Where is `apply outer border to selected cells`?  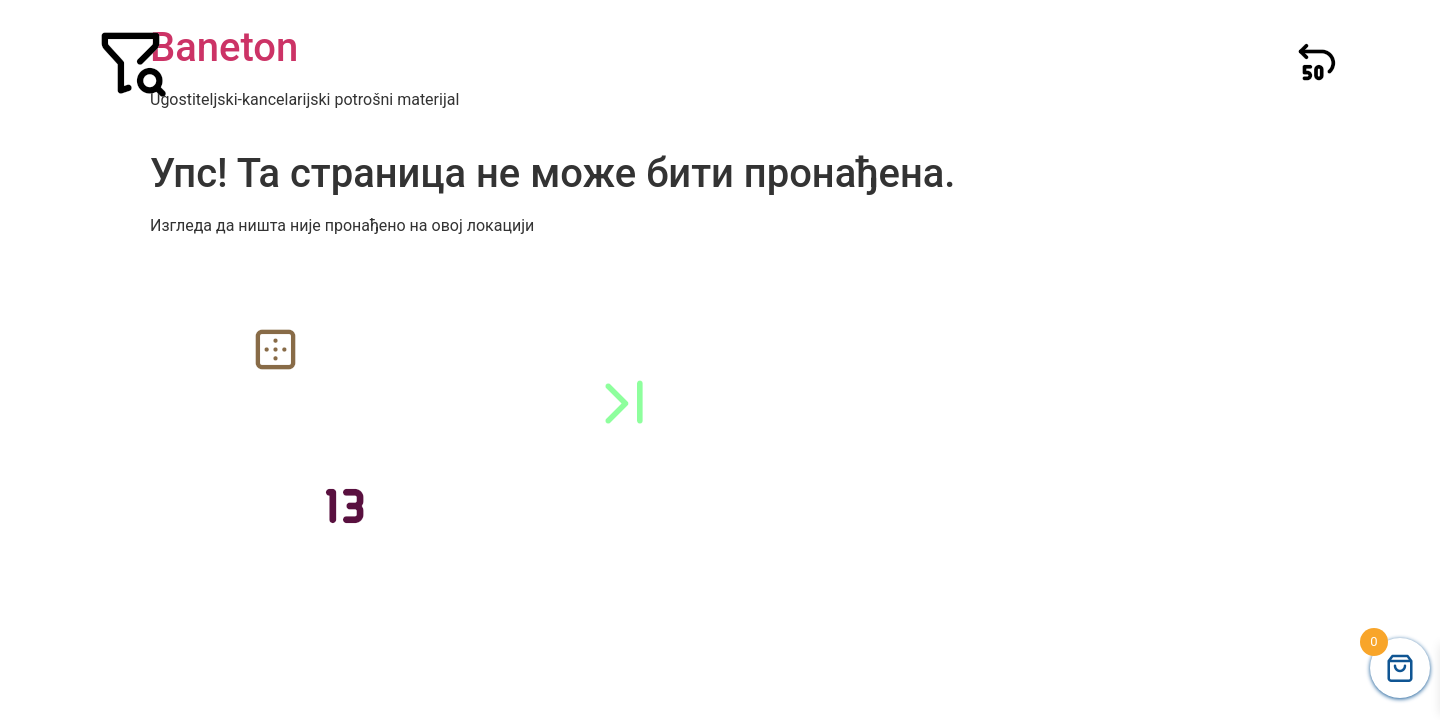
apply outer border to selected cells is located at coordinates (275, 349).